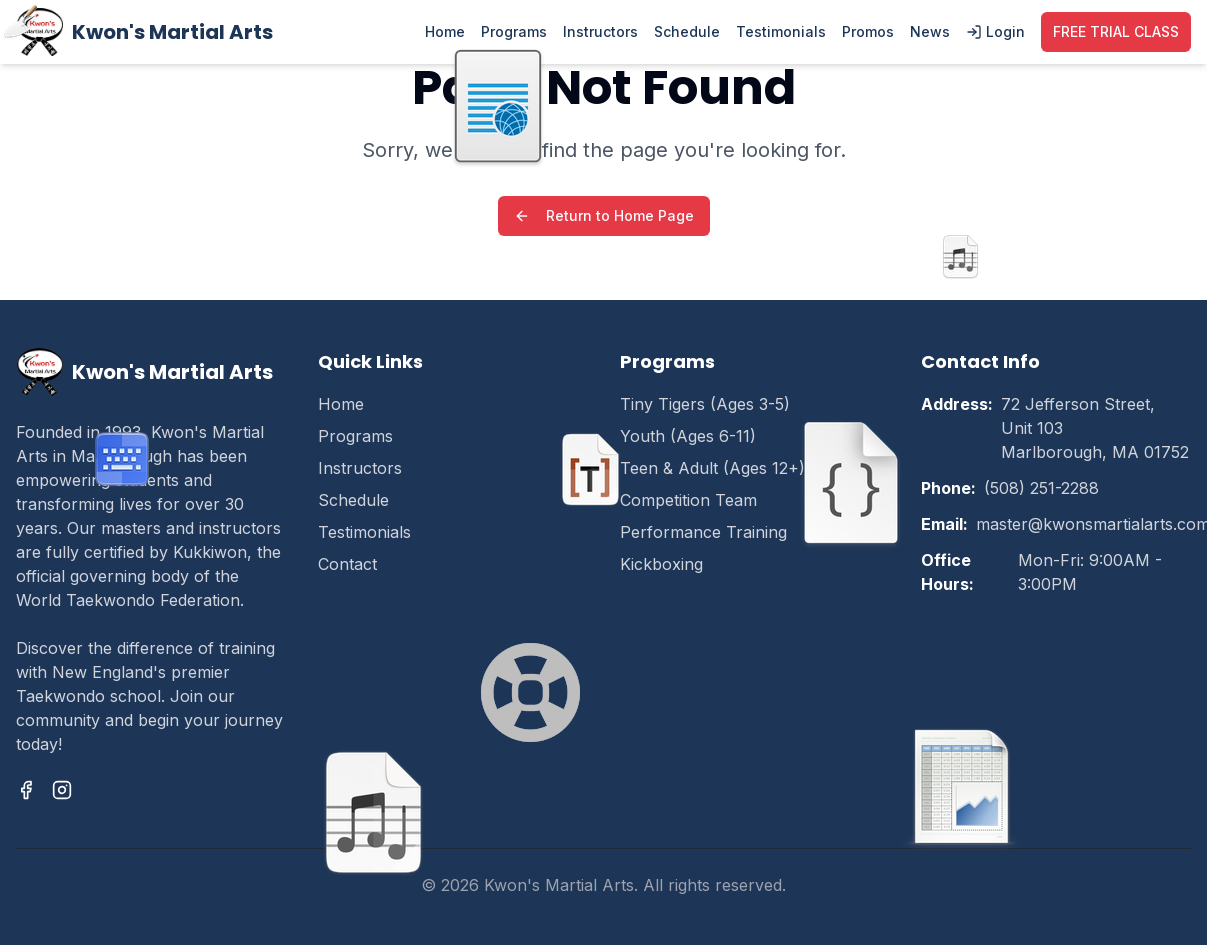 The width and height of the screenshot is (1207, 945). I want to click on an iMelody ringtone file, so click(960, 256).